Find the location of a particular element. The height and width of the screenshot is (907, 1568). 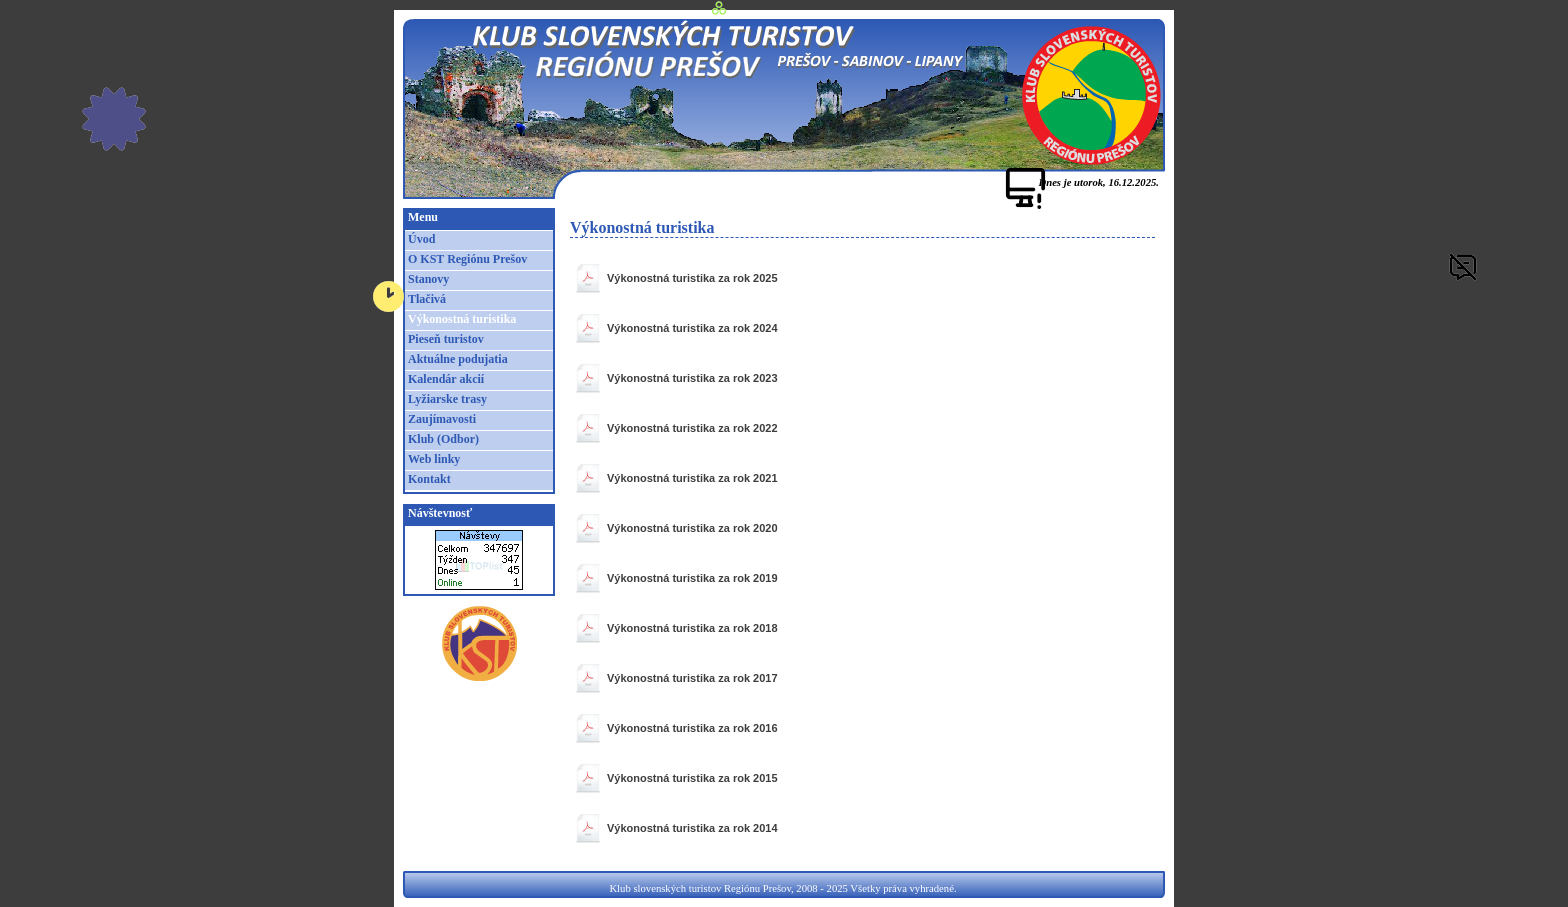

indicates a problem or error with your desktop computer is located at coordinates (1025, 187).